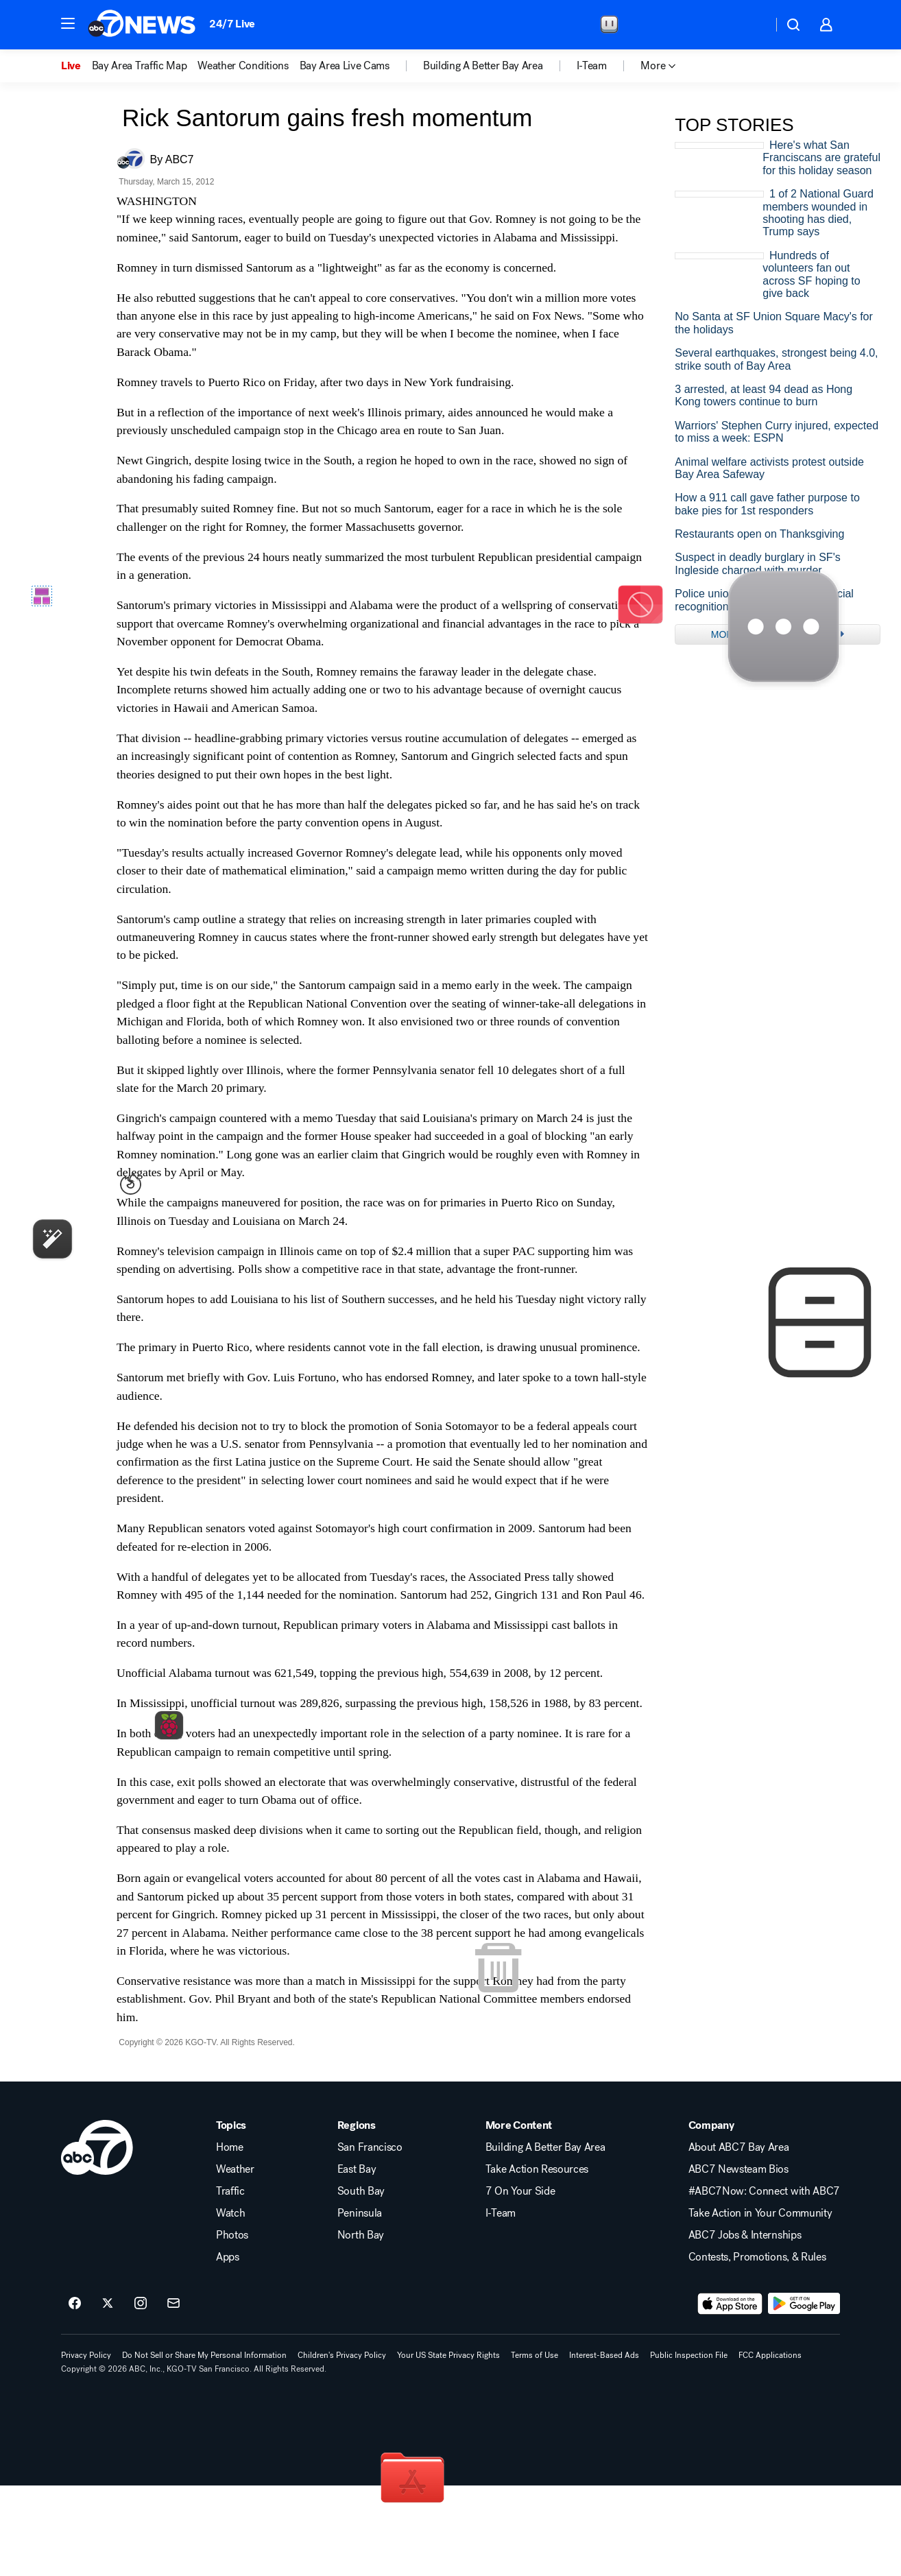 The height and width of the screenshot is (2576, 901). Describe the element at coordinates (412, 2477) in the screenshot. I see `open templates folder` at that location.